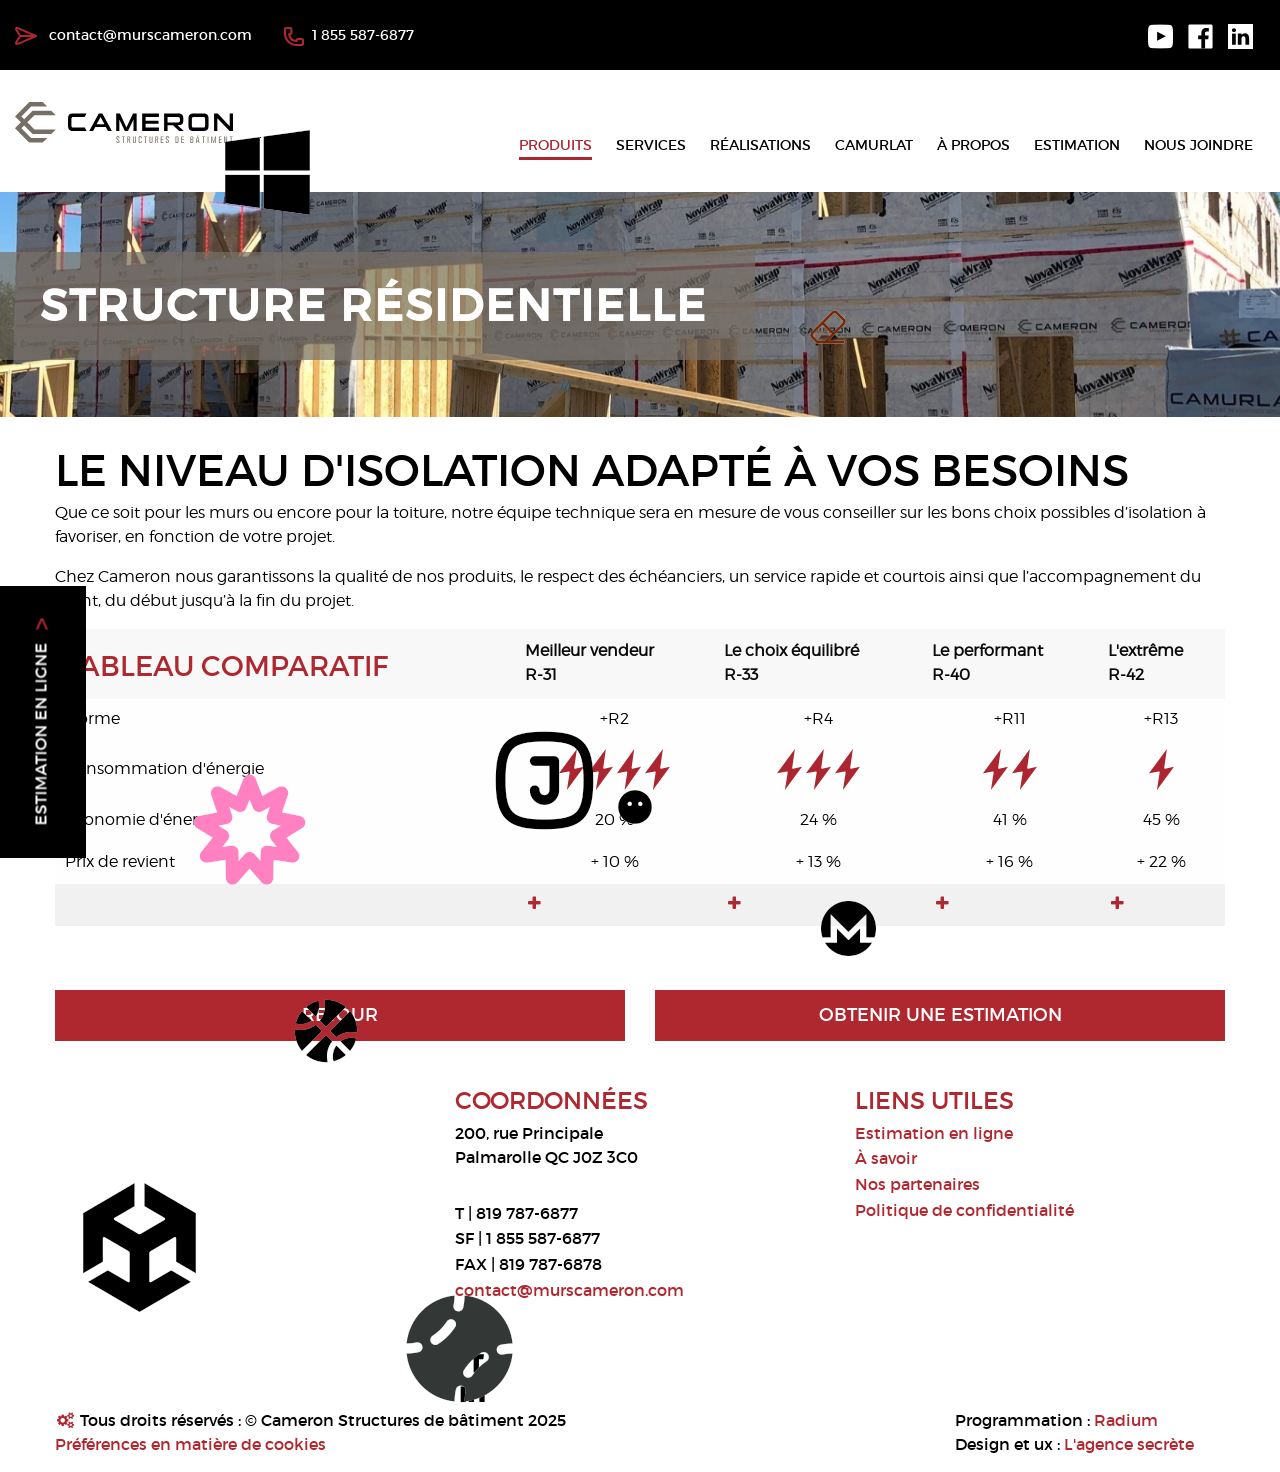 The width and height of the screenshot is (1280, 1472). Describe the element at coordinates (326, 1031) in the screenshot. I see `view basketball or sports content` at that location.